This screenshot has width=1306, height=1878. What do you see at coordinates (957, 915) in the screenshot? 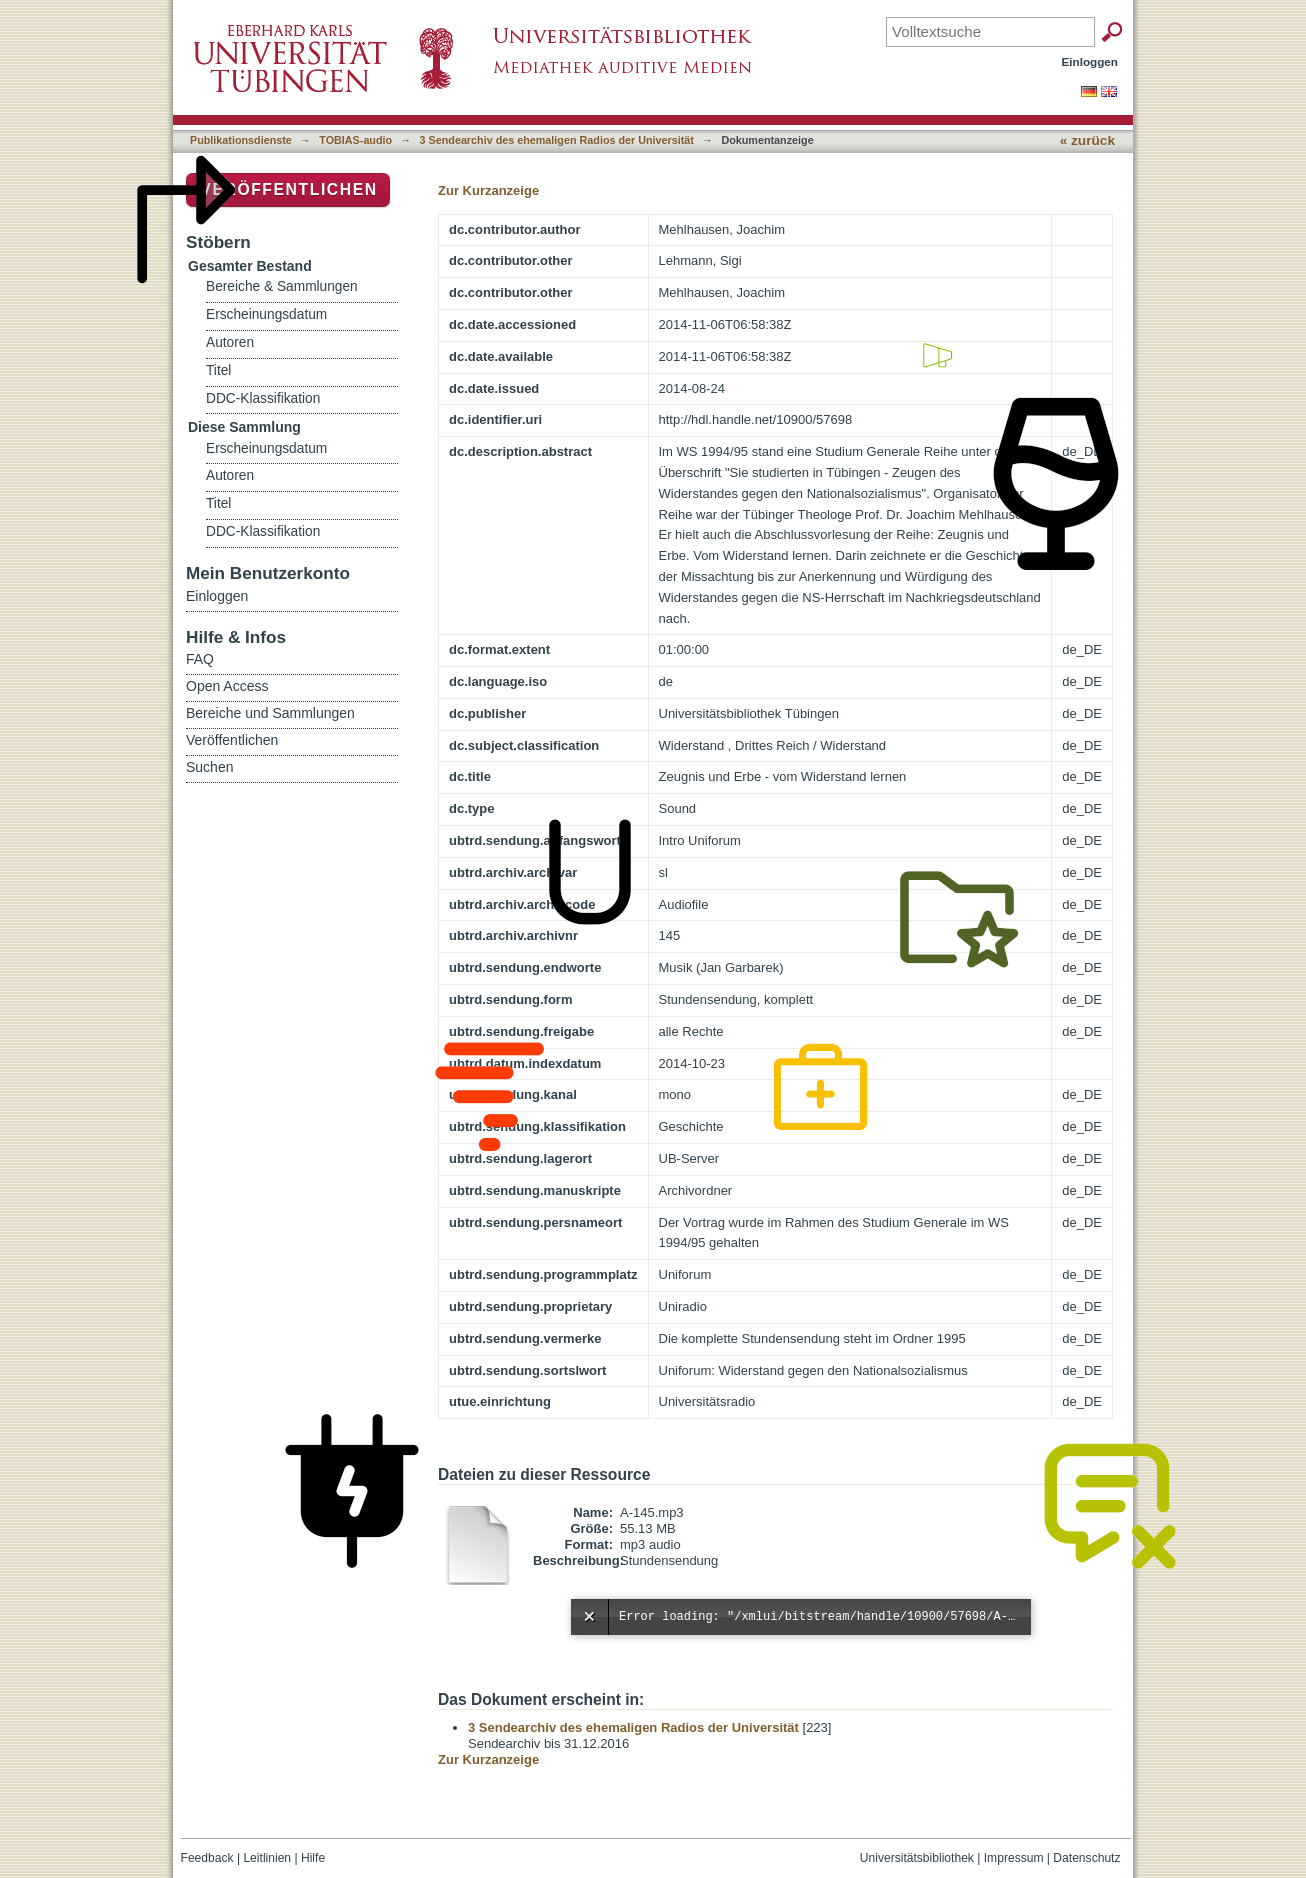
I see `access your starred or favorite folders` at bounding box center [957, 915].